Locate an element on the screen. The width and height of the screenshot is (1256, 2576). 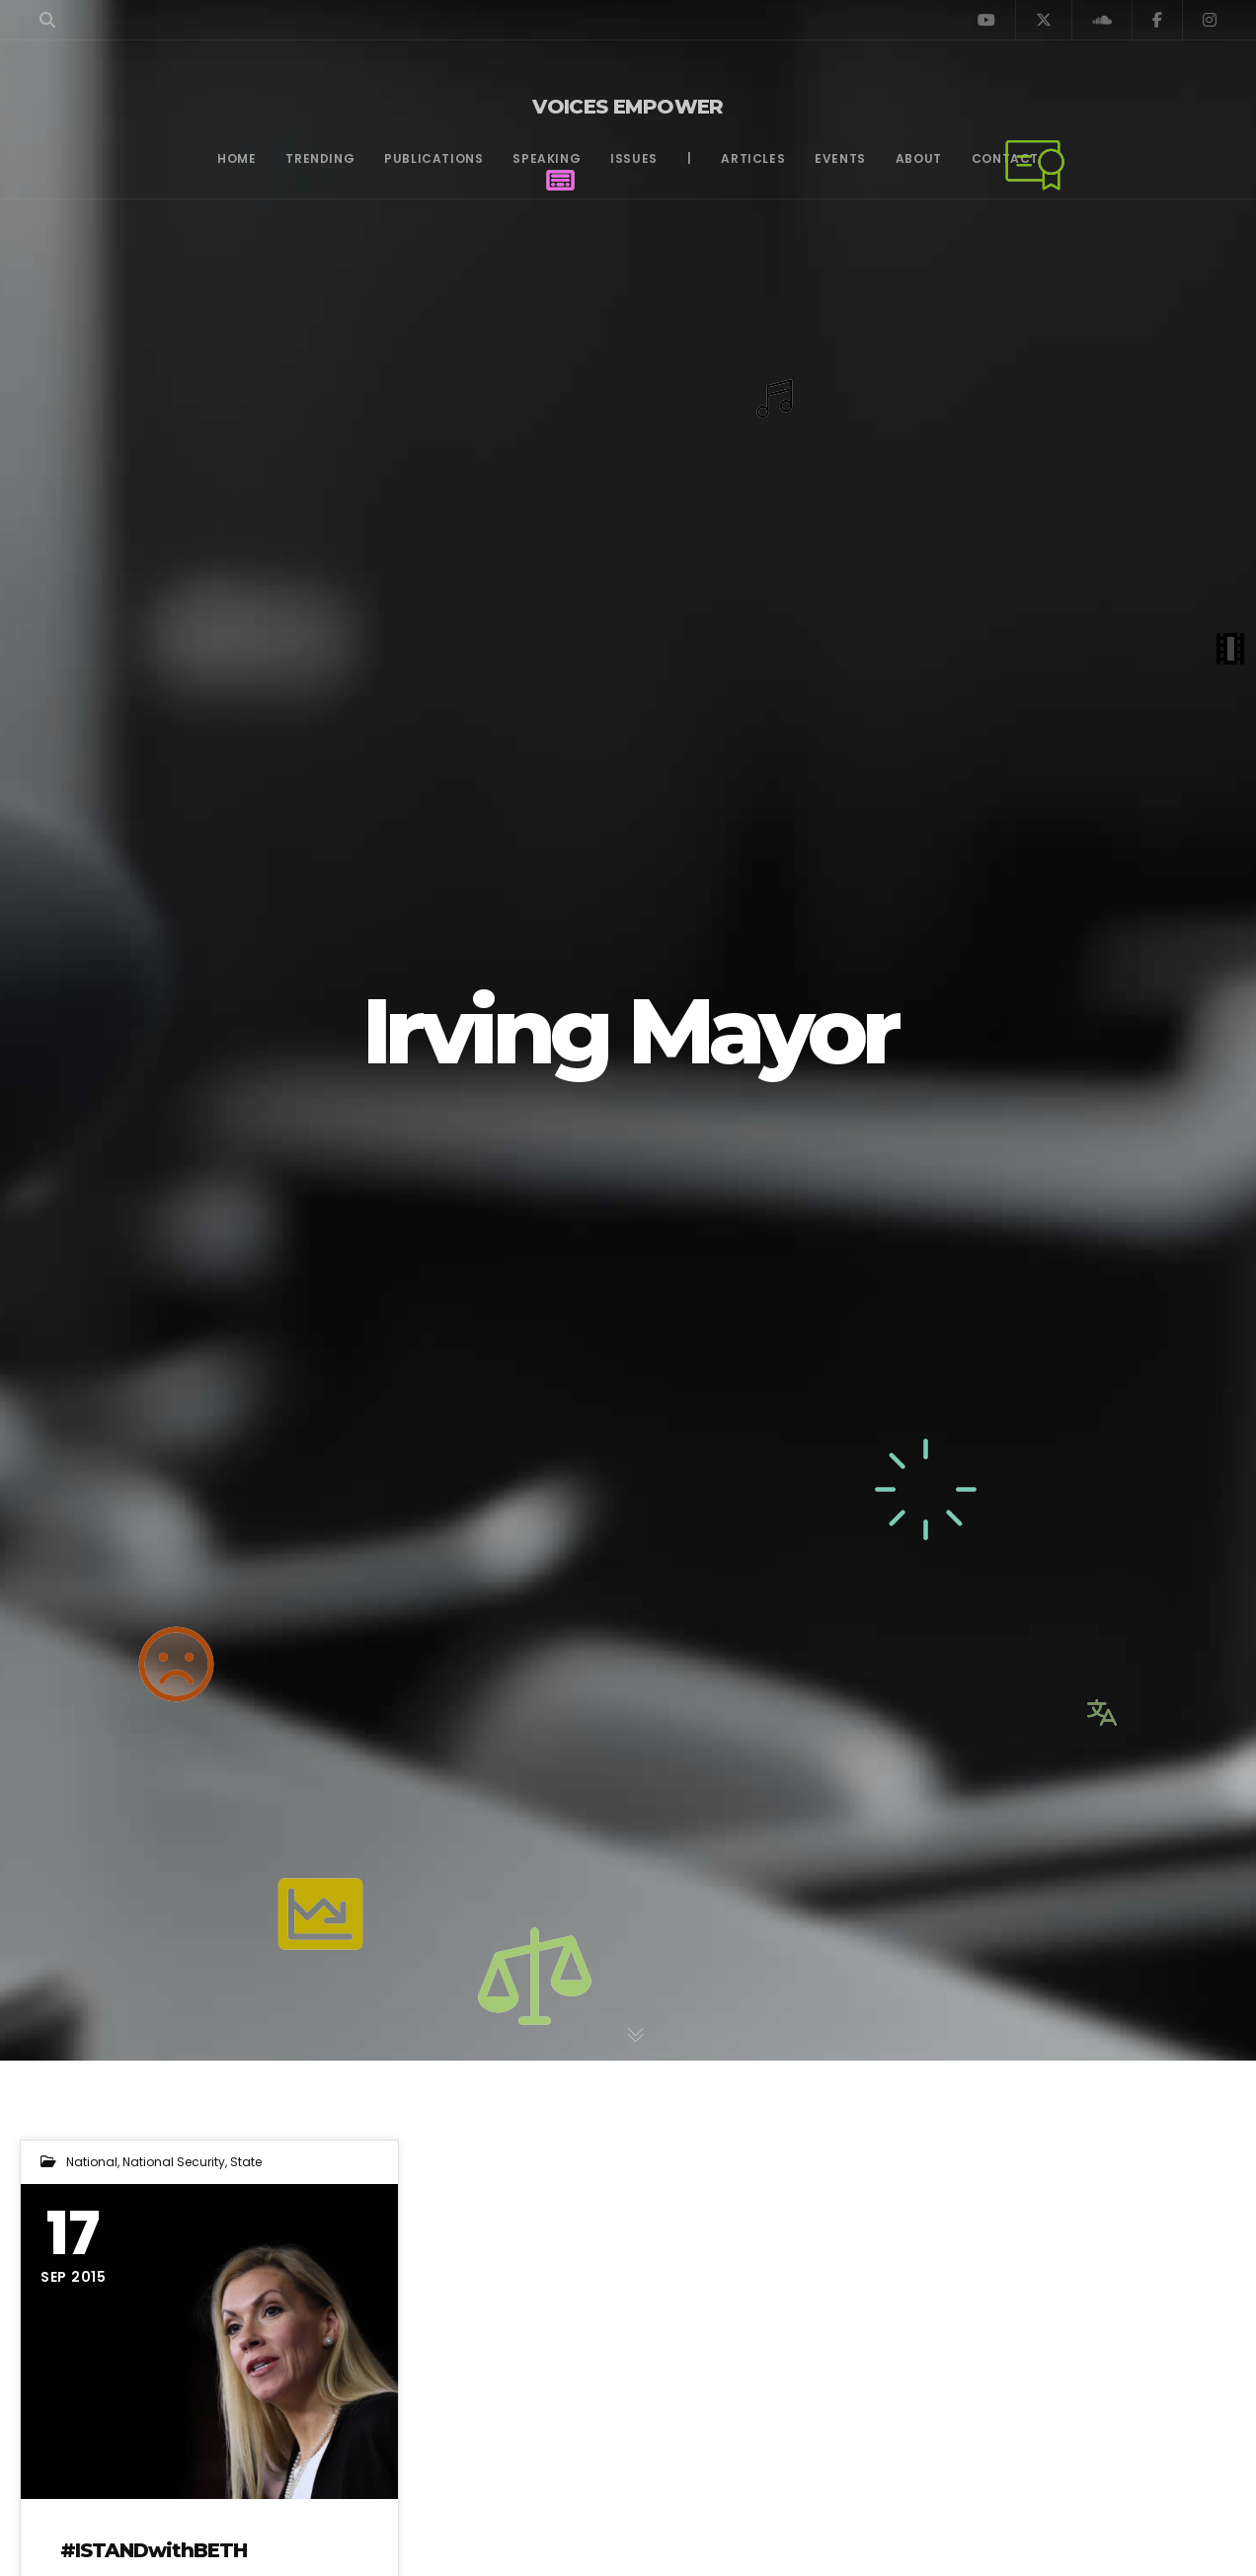
open the on-screen keyboard is located at coordinates (560, 180).